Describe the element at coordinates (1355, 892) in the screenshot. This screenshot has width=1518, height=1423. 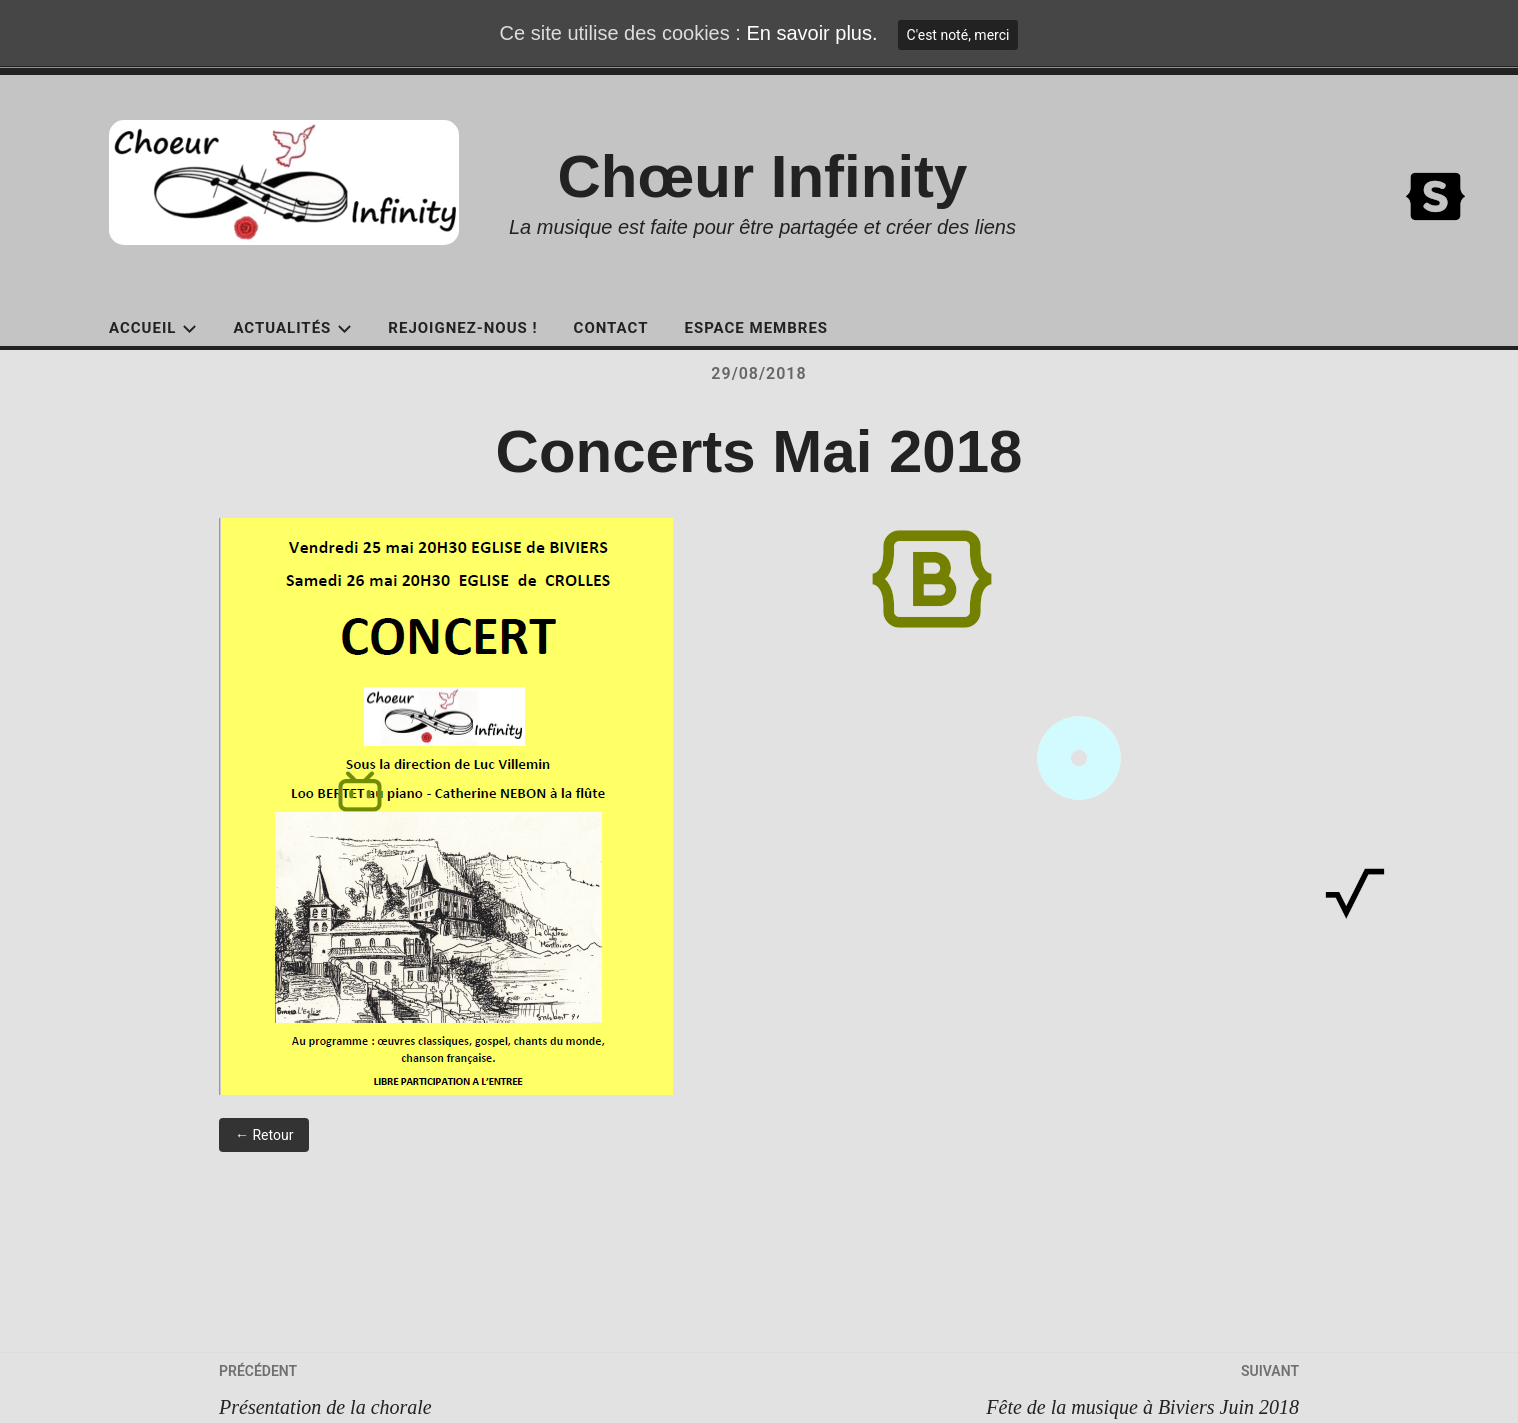
I see `access square root or radical function in calculator` at that location.